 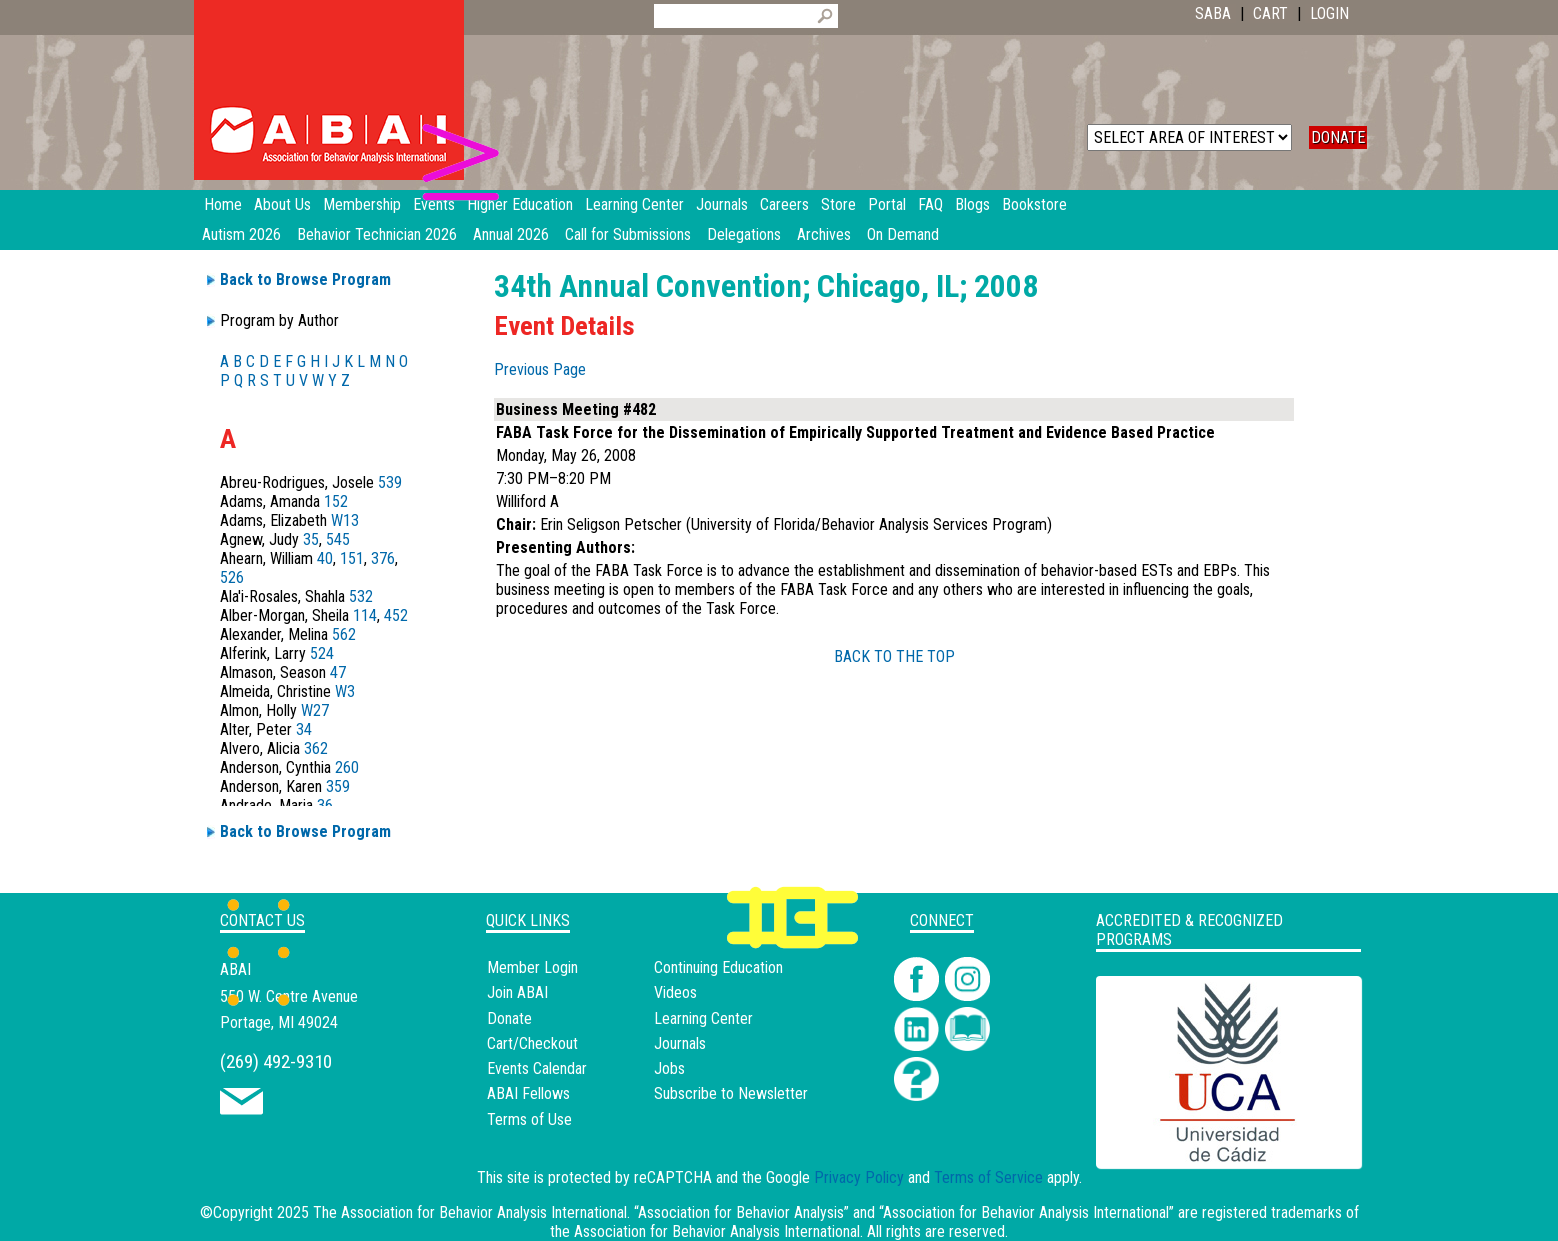 What do you see at coordinates (258, 952) in the screenshot?
I see `drag to reorder items in a list` at bounding box center [258, 952].